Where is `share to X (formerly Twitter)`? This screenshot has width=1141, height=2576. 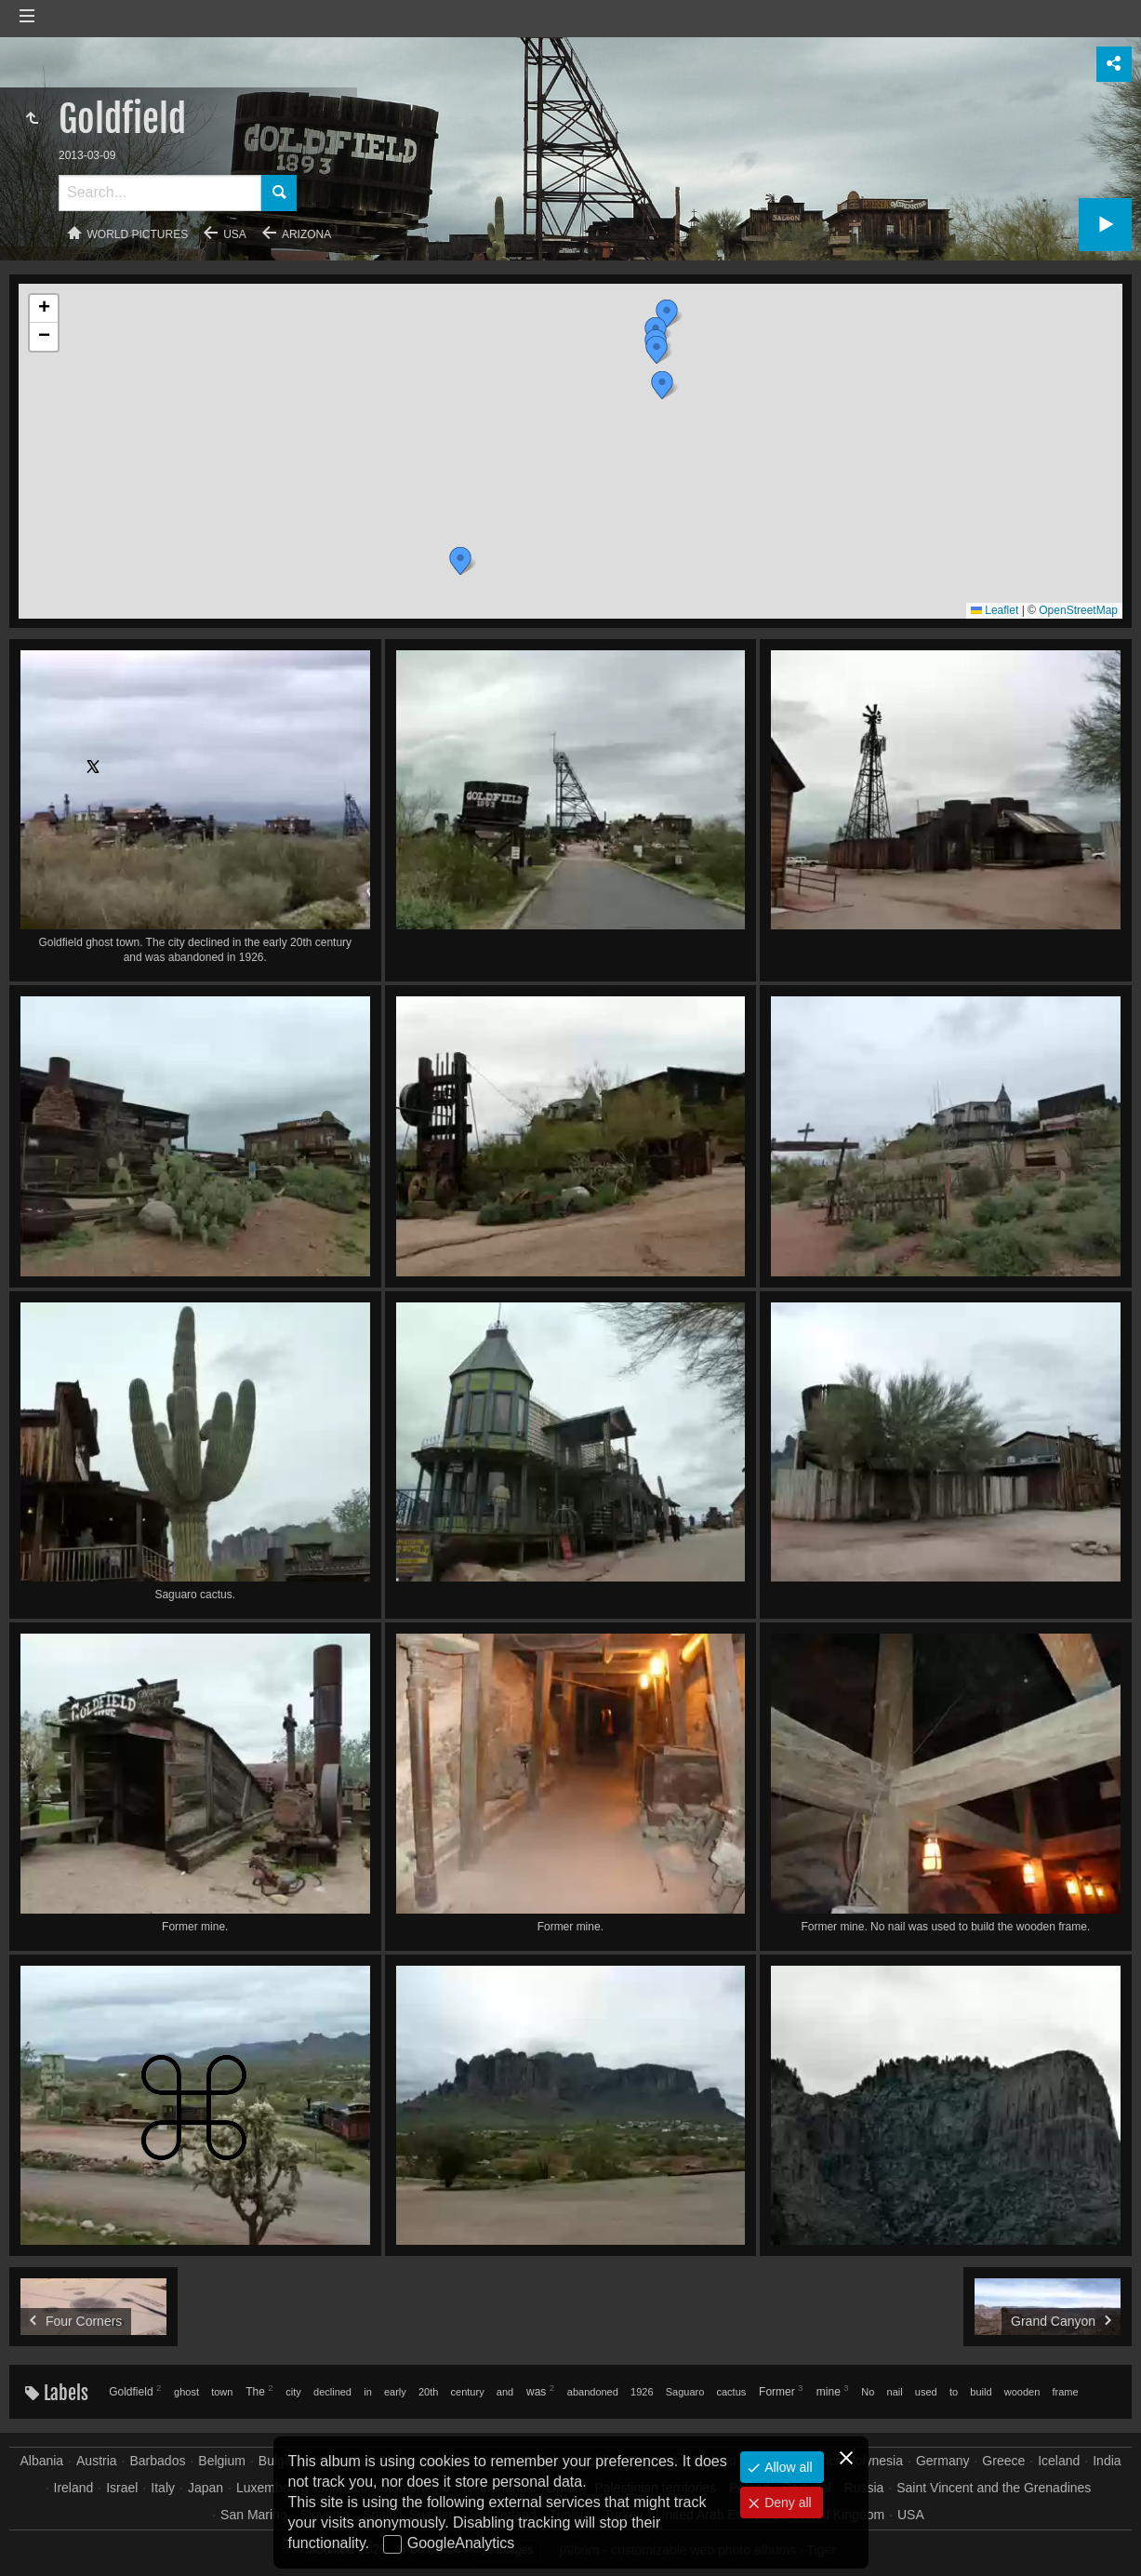 share to X (formerly Twitter) is located at coordinates (93, 767).